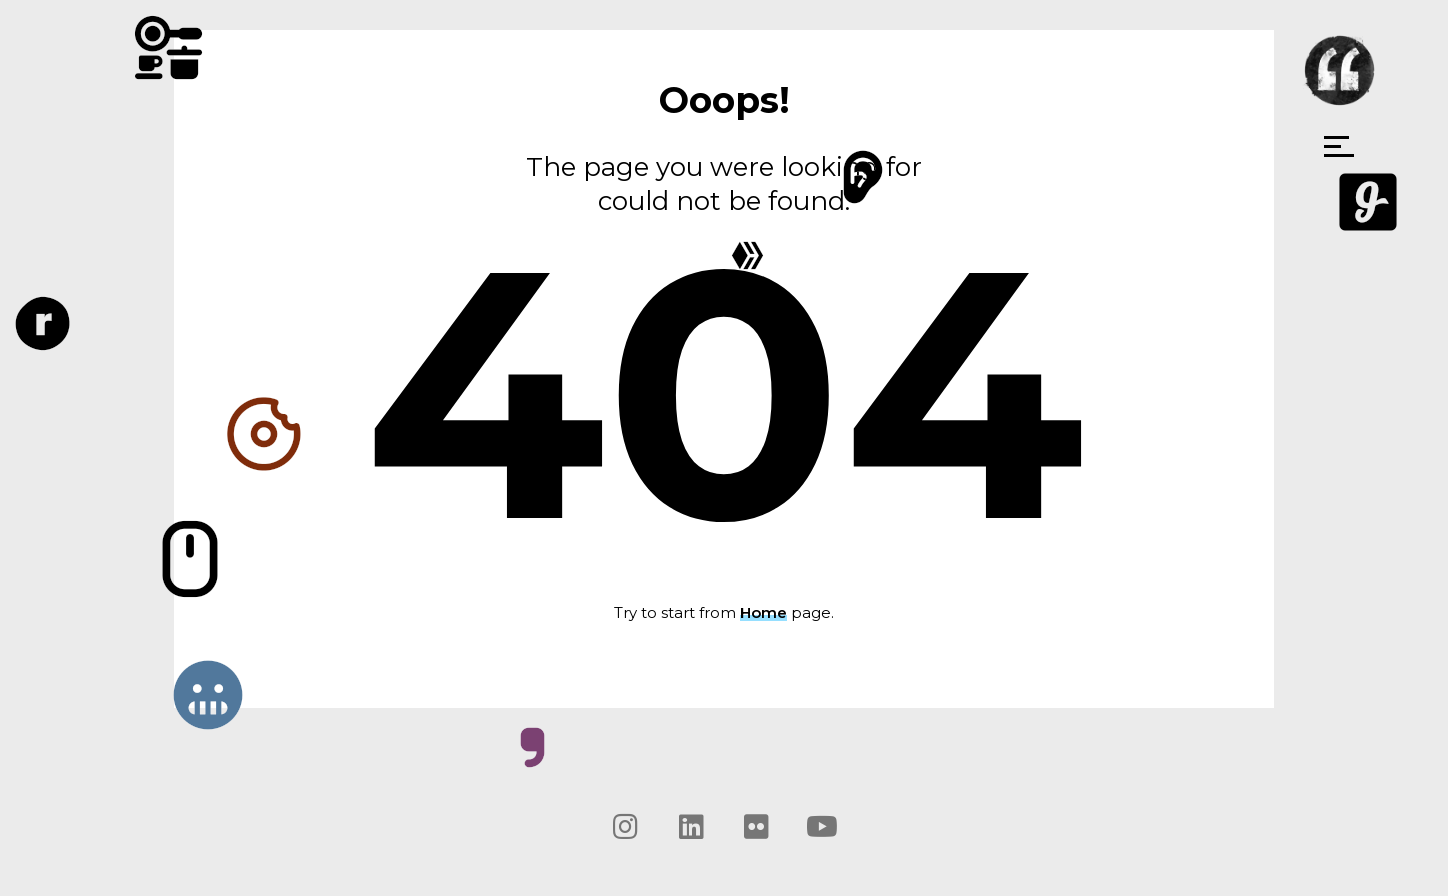 Image resolution: width=1448 pixels, height=896 pixels. Describe the element at coordinates (170, 47) in the screenshot. I see `browse kitchen and cooking tools` at that location.